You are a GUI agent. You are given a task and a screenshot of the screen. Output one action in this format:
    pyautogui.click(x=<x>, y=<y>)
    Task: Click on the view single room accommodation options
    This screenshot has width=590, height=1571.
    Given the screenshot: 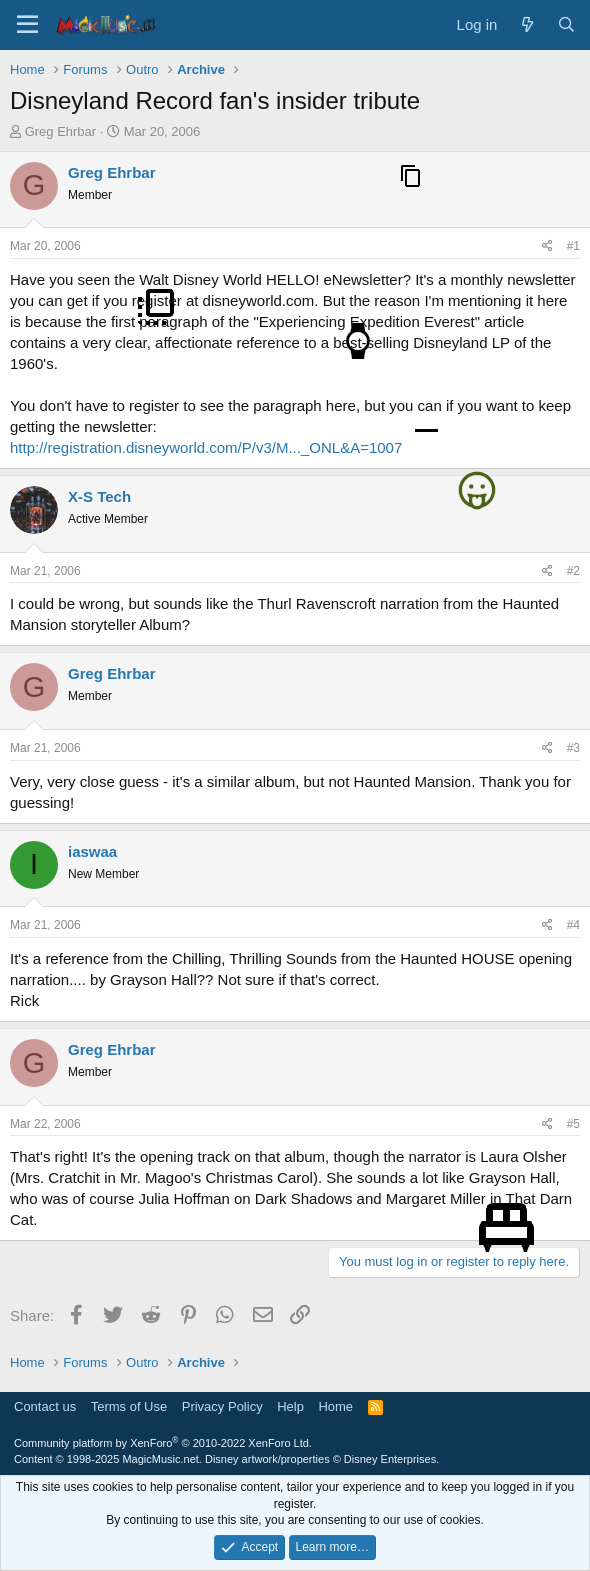 What is the action you would take?
    pyautogui.click(x=506, y=1227)
    